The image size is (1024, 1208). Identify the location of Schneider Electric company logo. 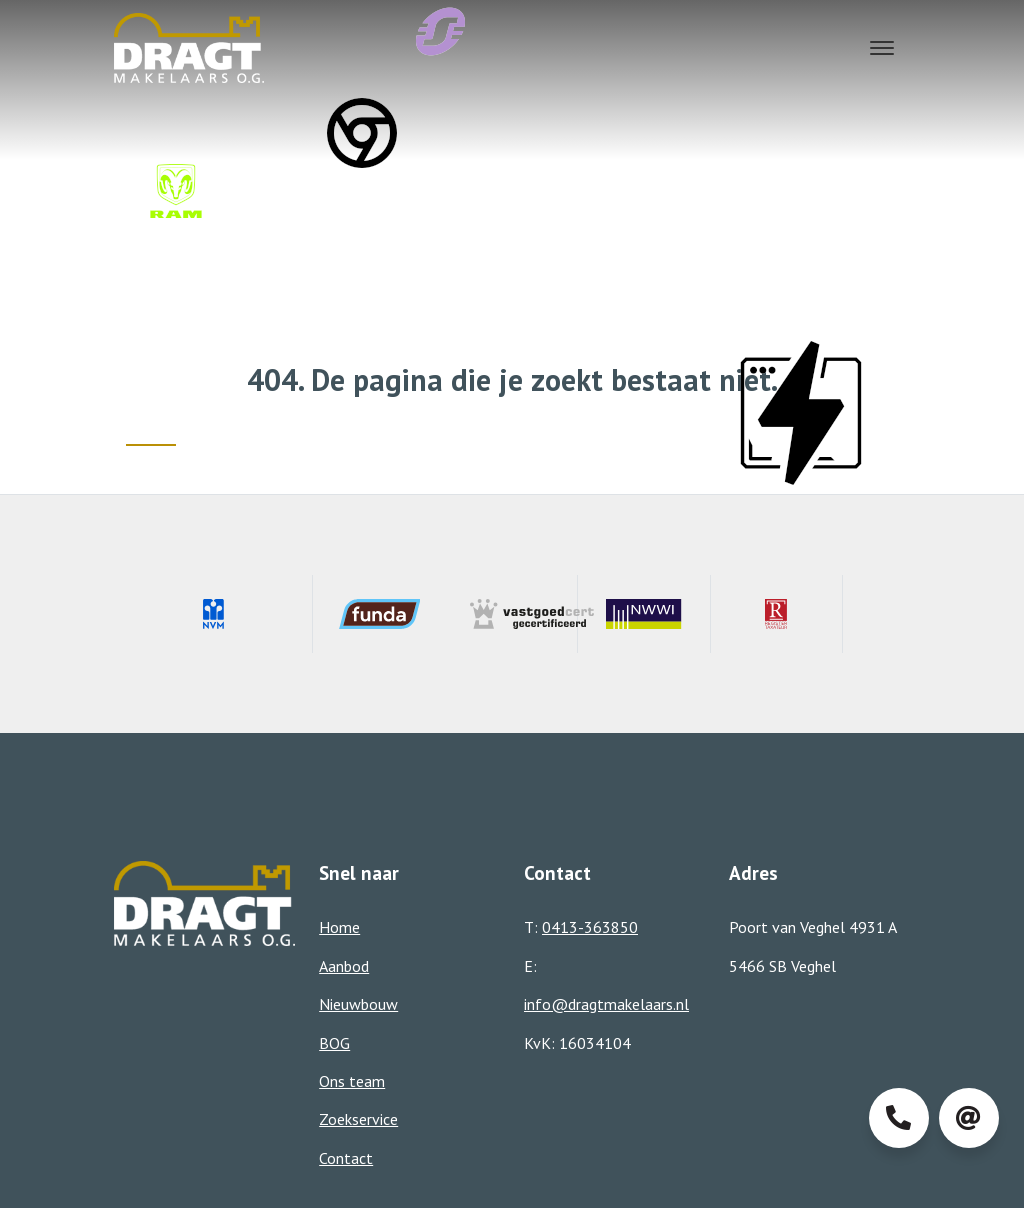
(440, 31).